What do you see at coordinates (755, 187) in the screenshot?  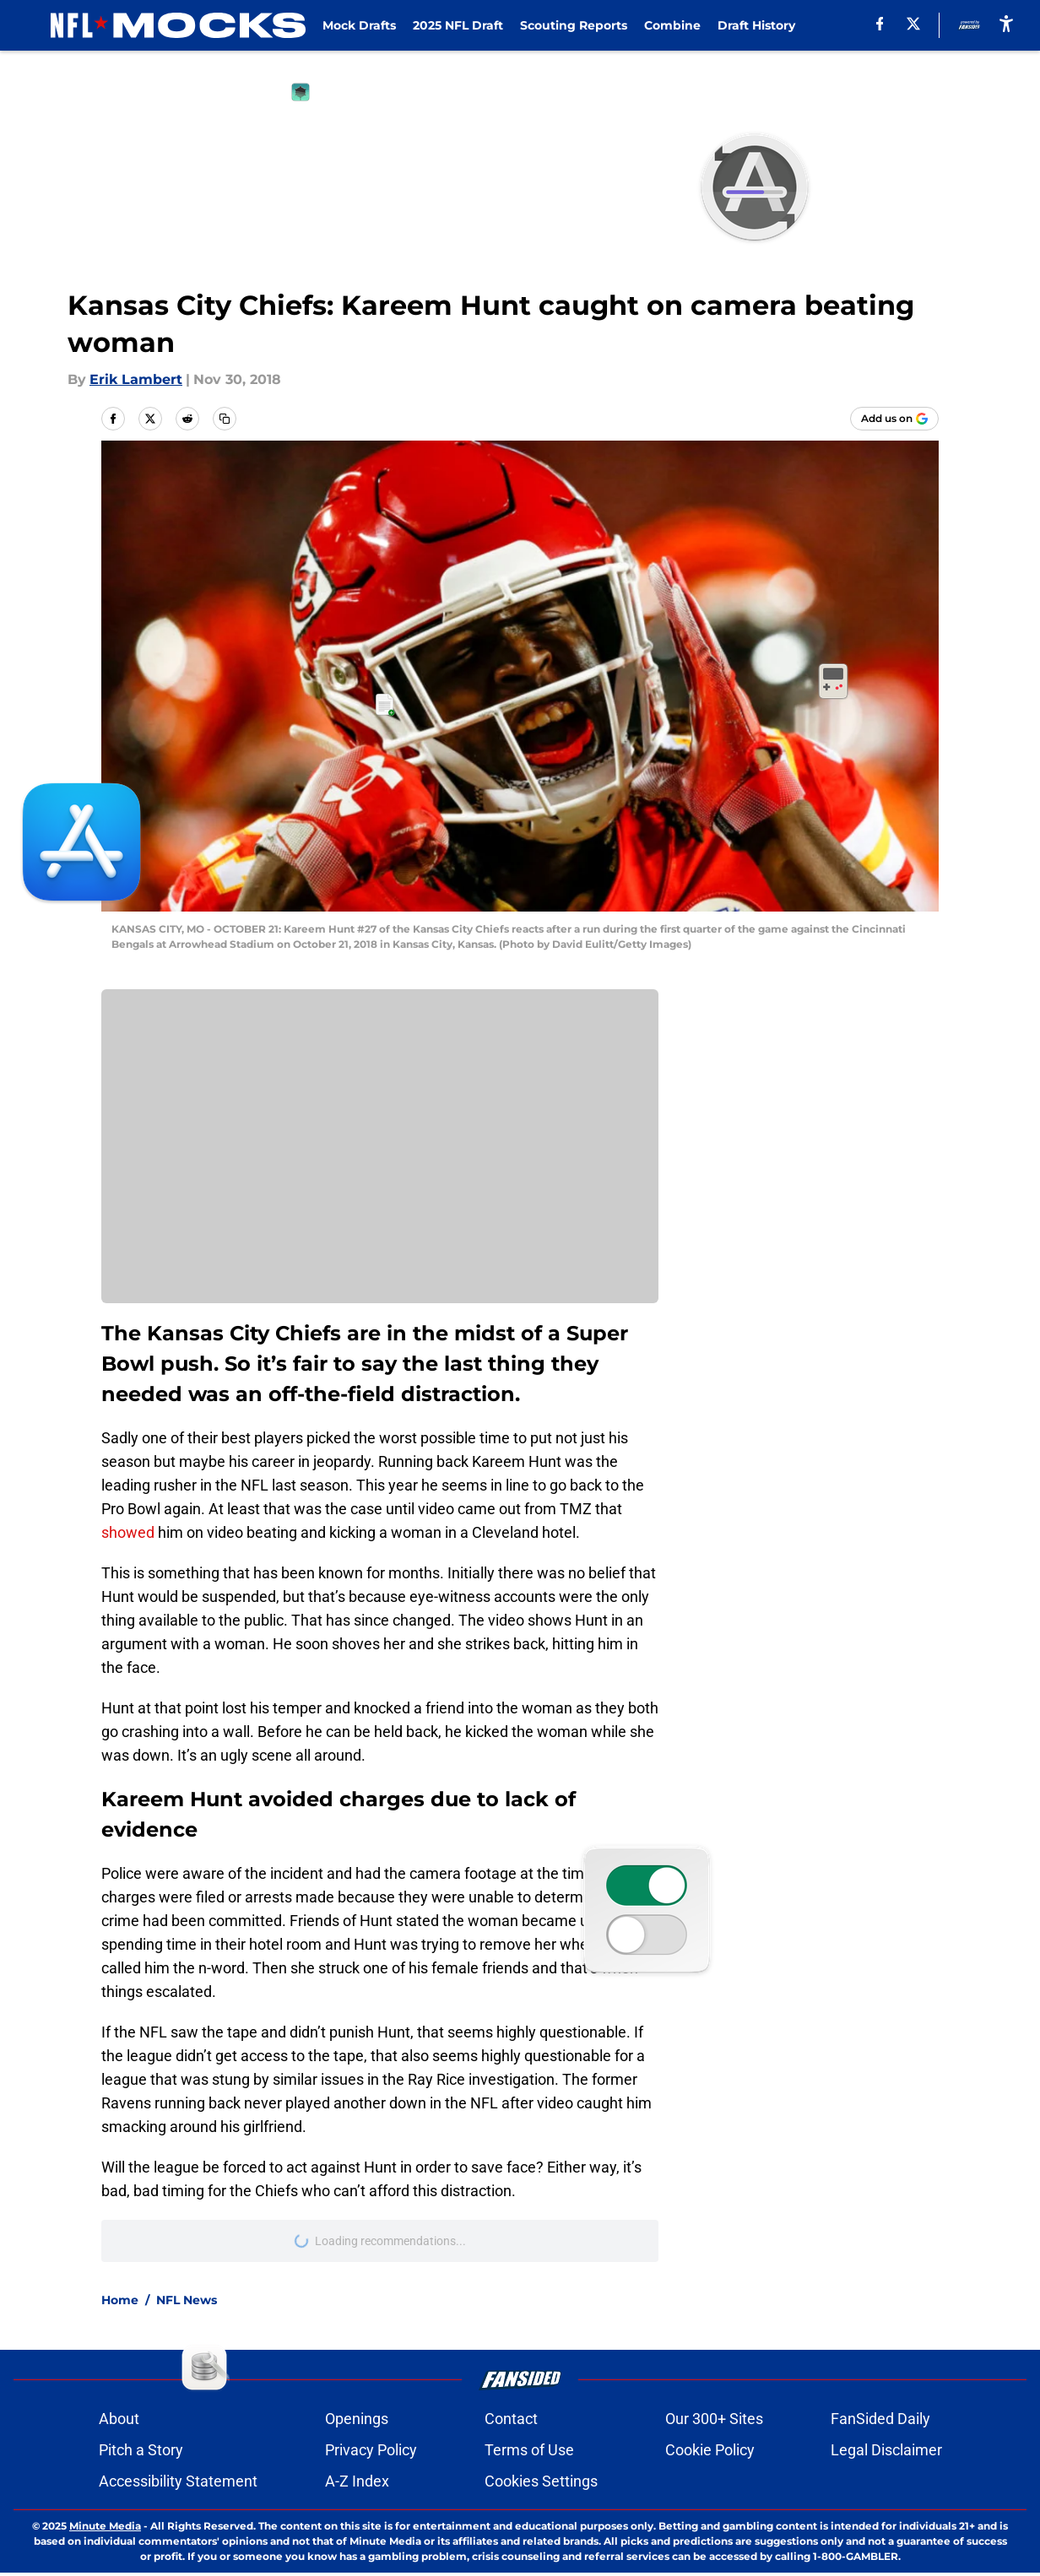 I see `open the software update manager` at bounding box center [755, 187].